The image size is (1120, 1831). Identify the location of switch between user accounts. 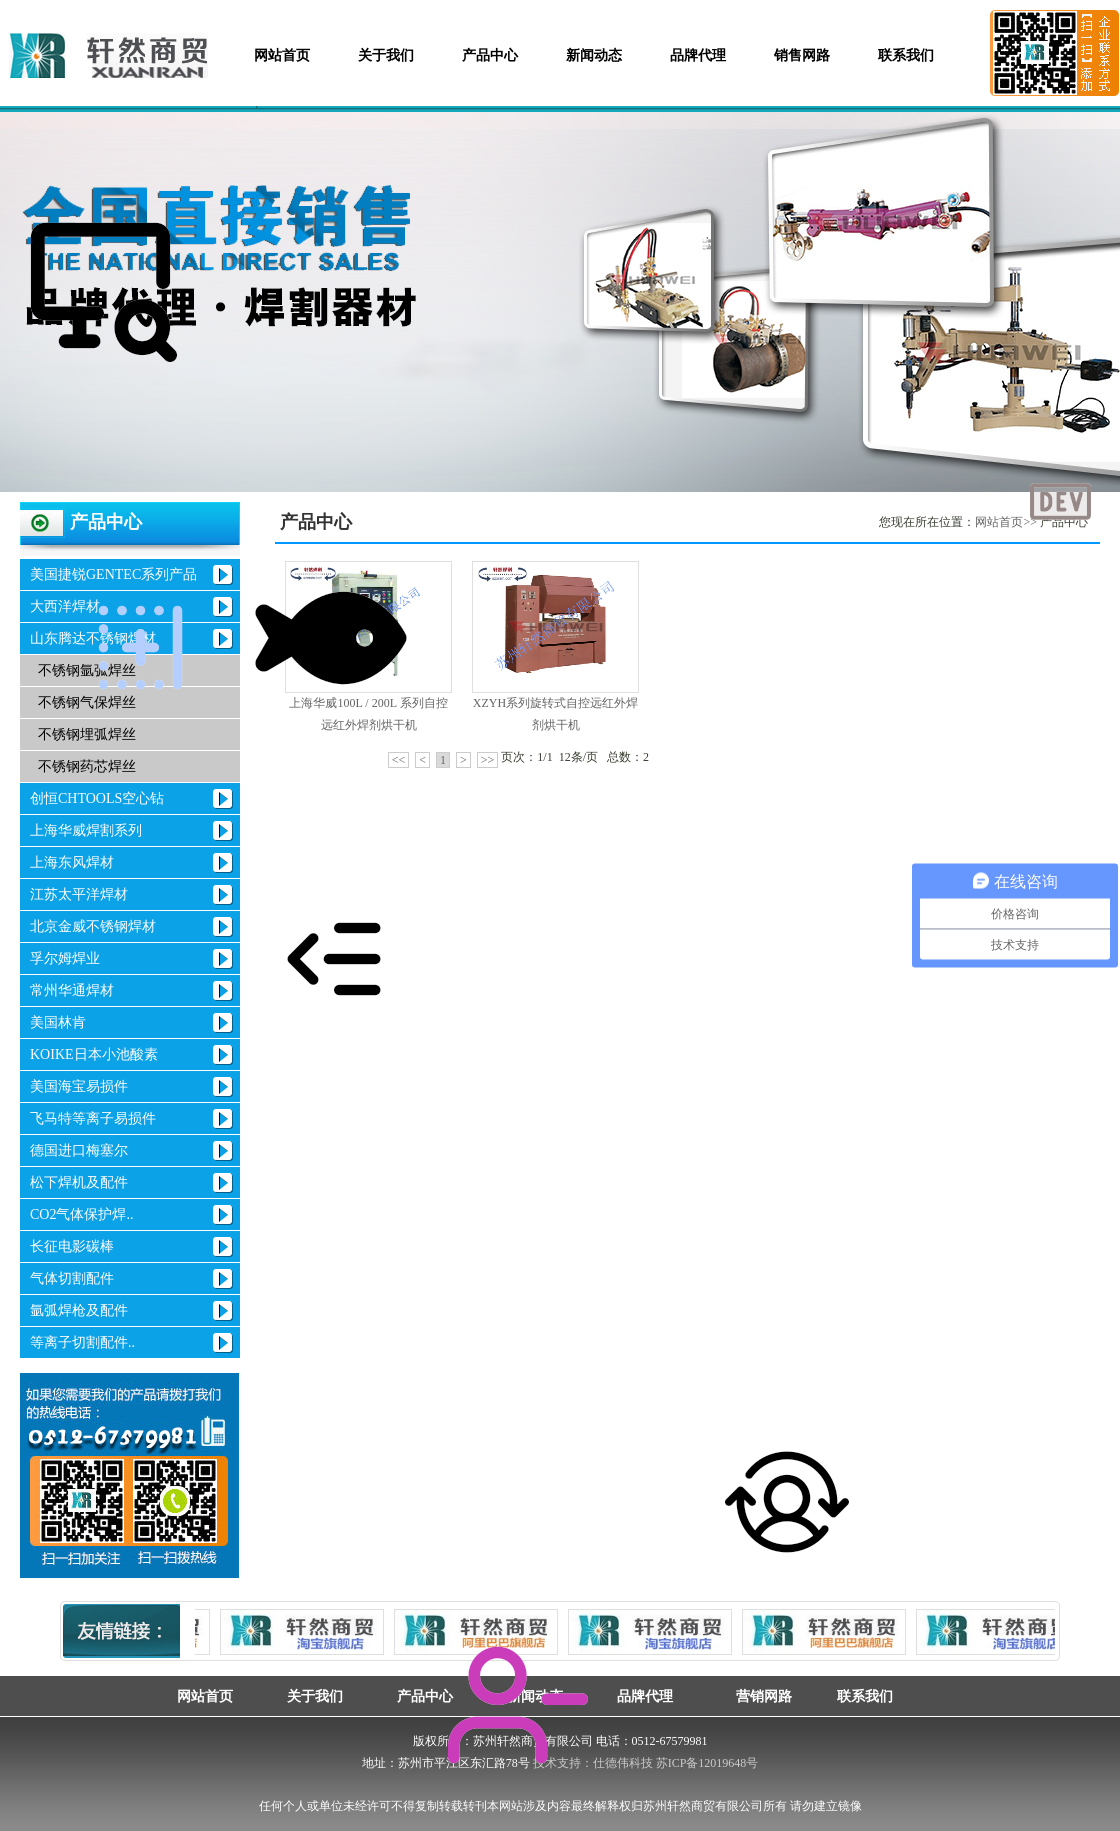
(787, 1502).